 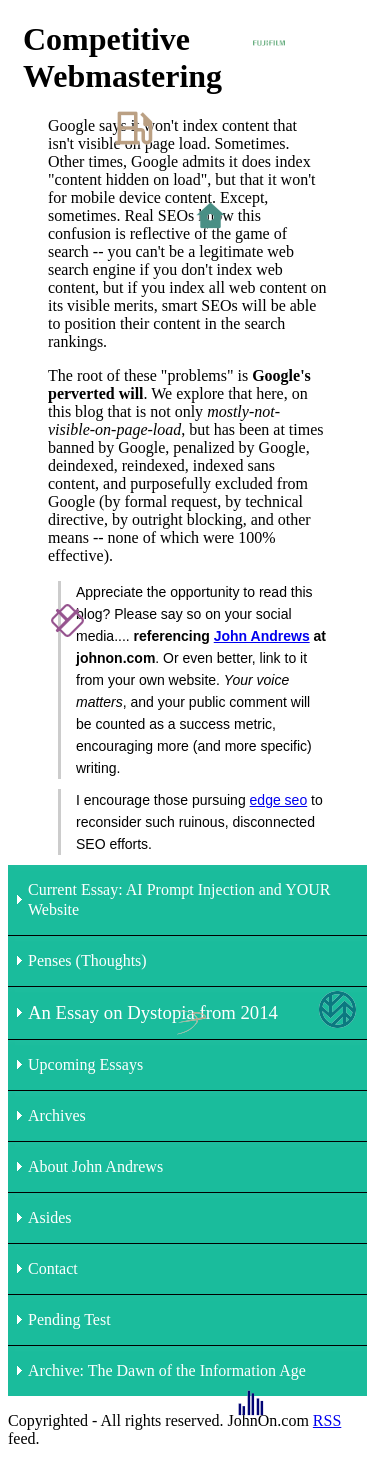 What do you see at coordinates (134, 128) in the screenshot?
I see `find nearby gas stations` at bounding box center [134, 128].